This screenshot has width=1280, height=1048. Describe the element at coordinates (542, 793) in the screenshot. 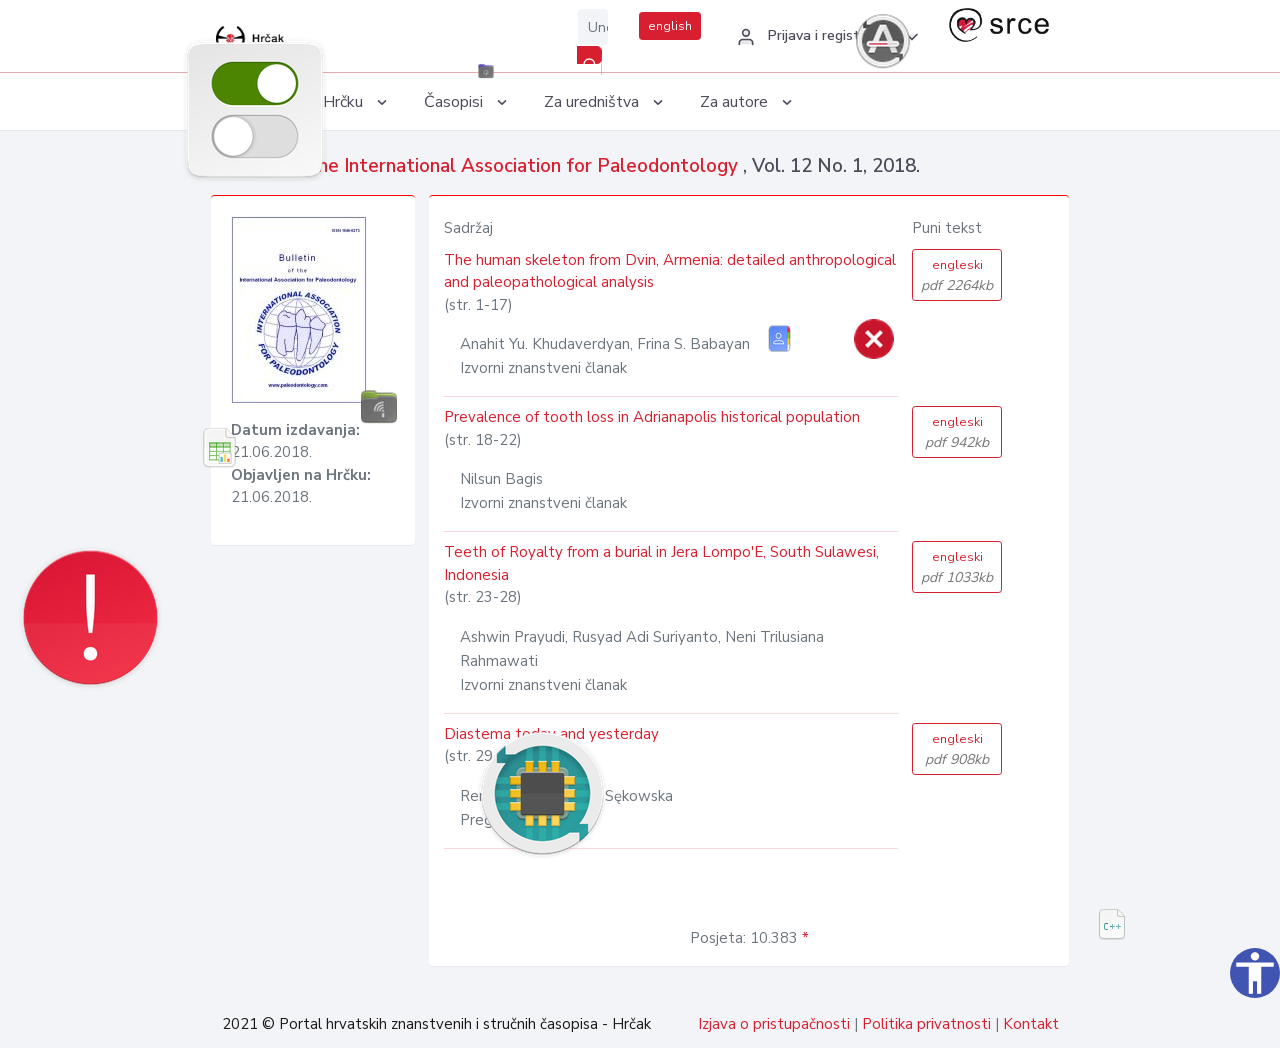

I see `access firmware update settings` at that location.